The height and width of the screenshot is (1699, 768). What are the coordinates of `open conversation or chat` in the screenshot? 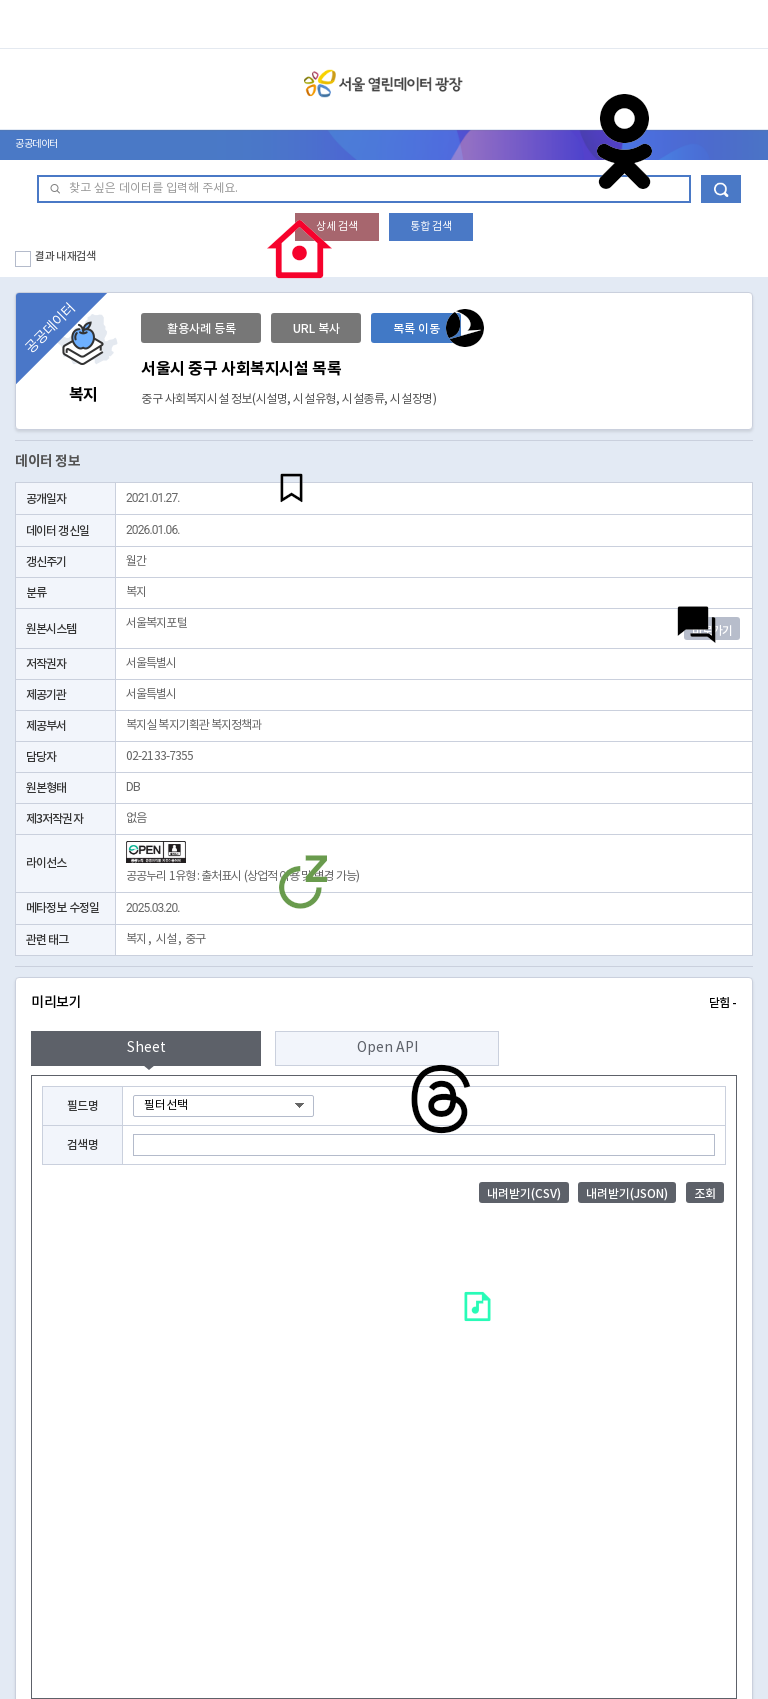 It's located at (697, 622).